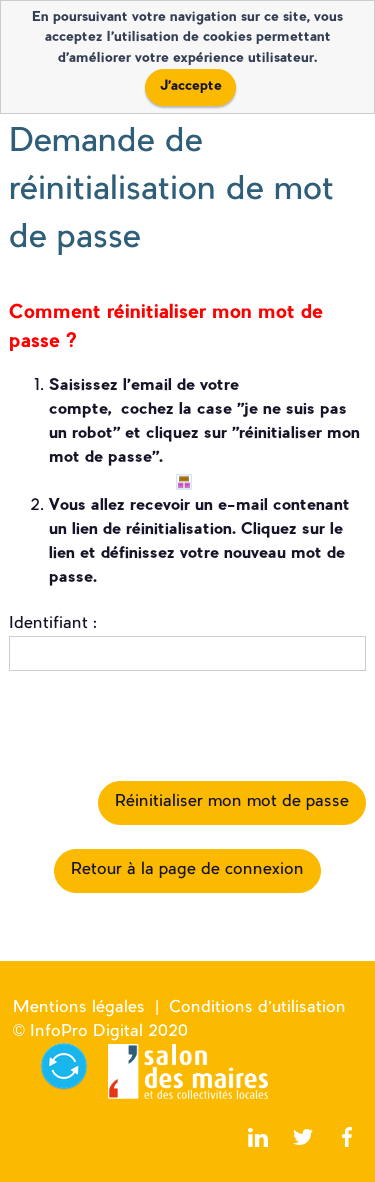 The width and height of the screenshot is (375, 1182). Describe the element at coordinates (64, 1066) in the screenshot. I see `indicates file is syncing with shared folder` at that location.